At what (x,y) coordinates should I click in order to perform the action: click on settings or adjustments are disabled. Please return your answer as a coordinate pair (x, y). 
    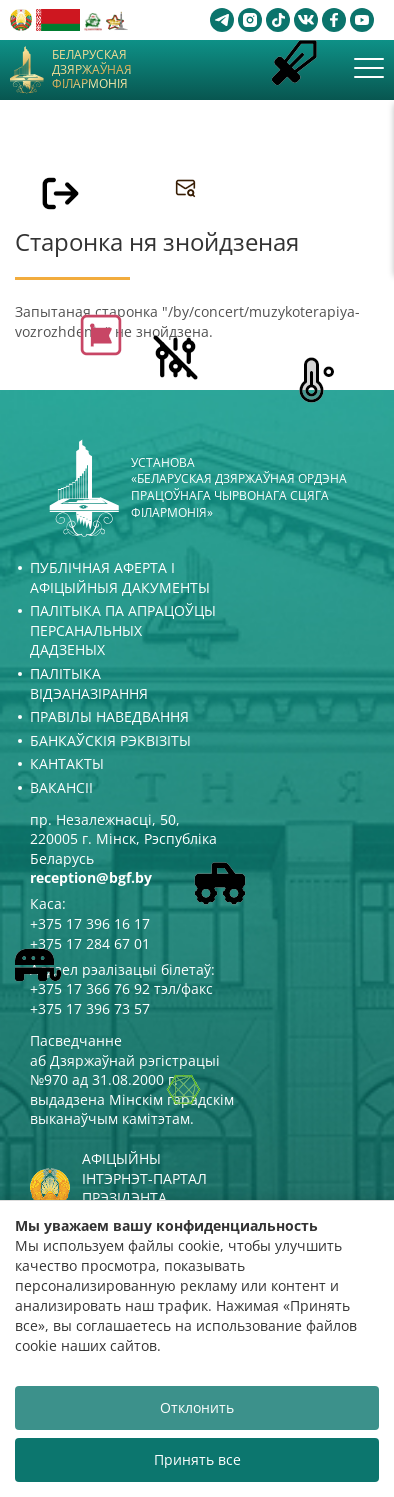
    Looking at the image, I should click on (175, 357).